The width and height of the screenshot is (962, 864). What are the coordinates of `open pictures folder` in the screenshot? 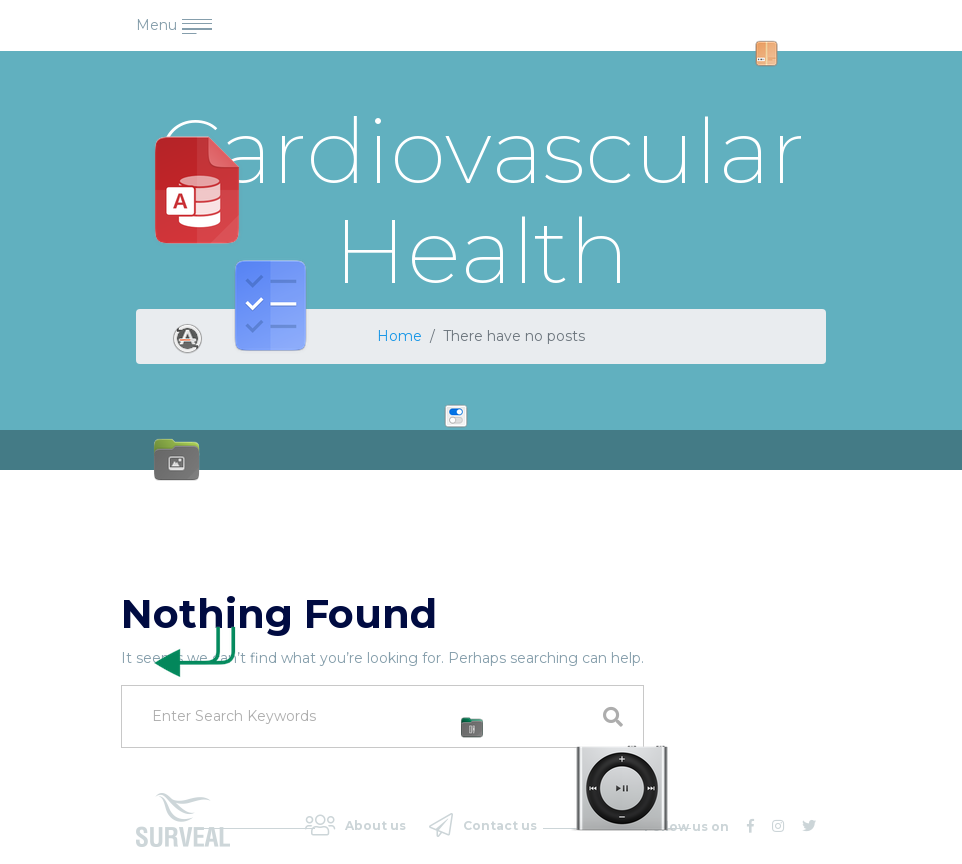 It's located at (176, 459).